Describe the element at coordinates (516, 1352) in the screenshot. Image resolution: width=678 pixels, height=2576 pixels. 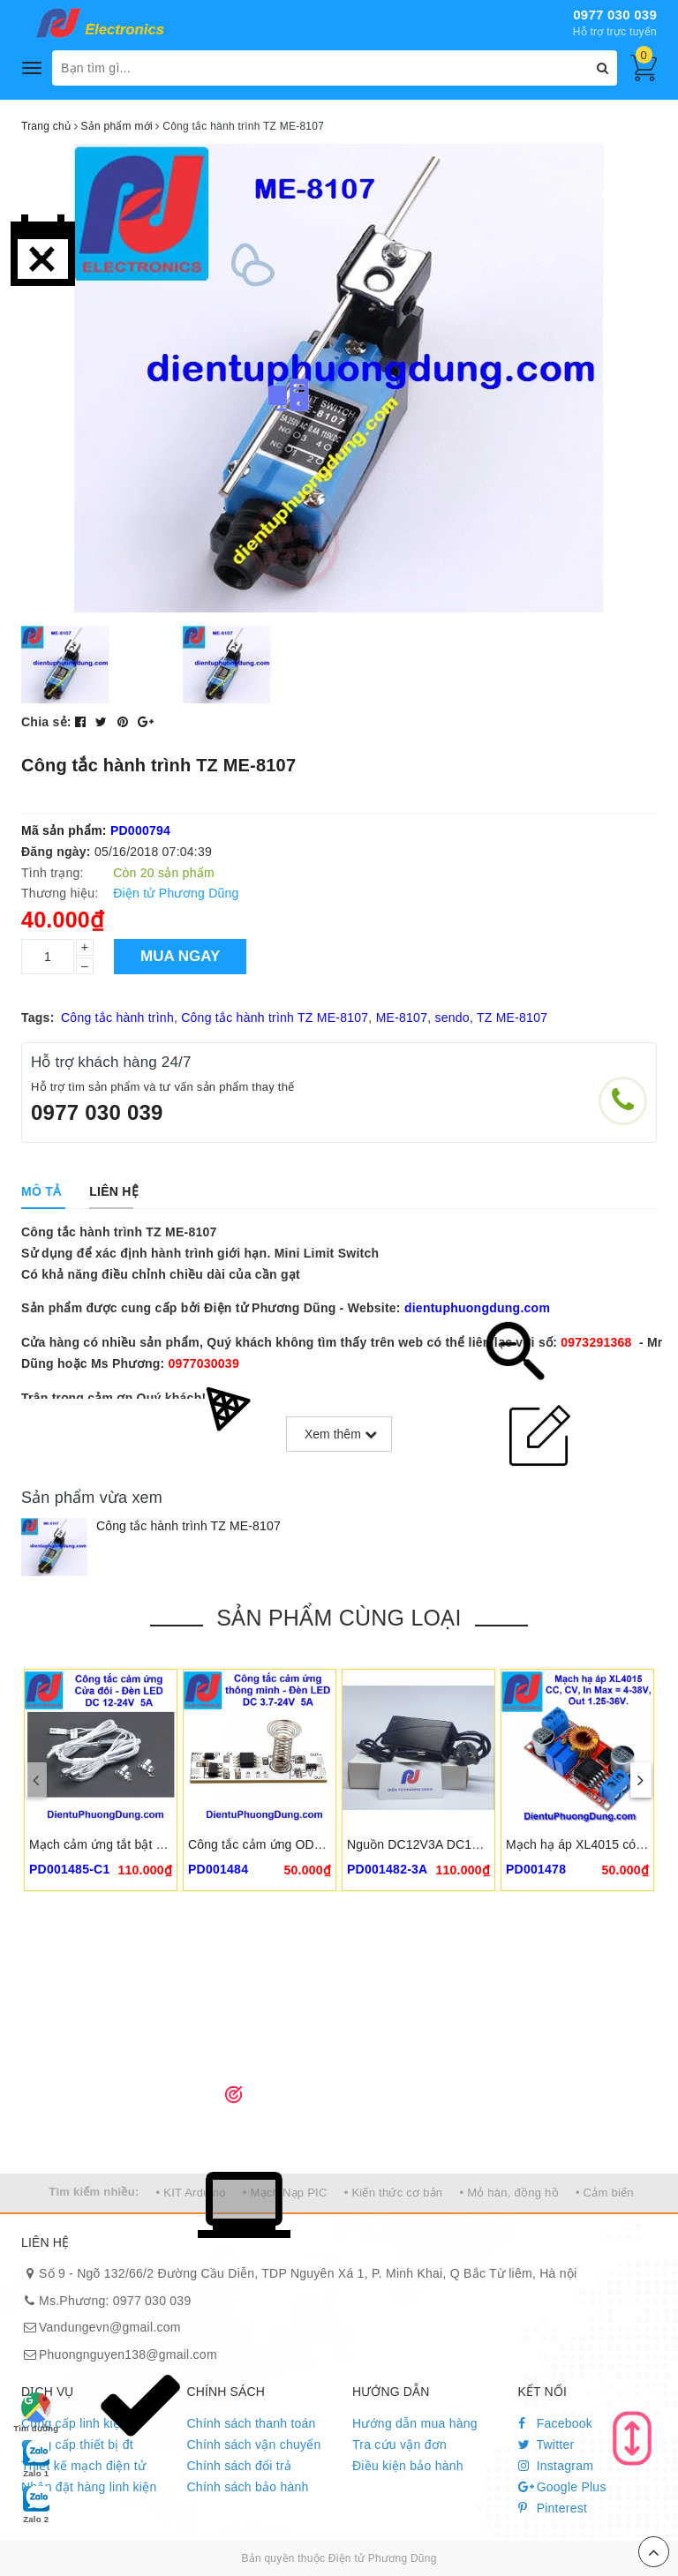
I see `zoom out of the current view` at that location.